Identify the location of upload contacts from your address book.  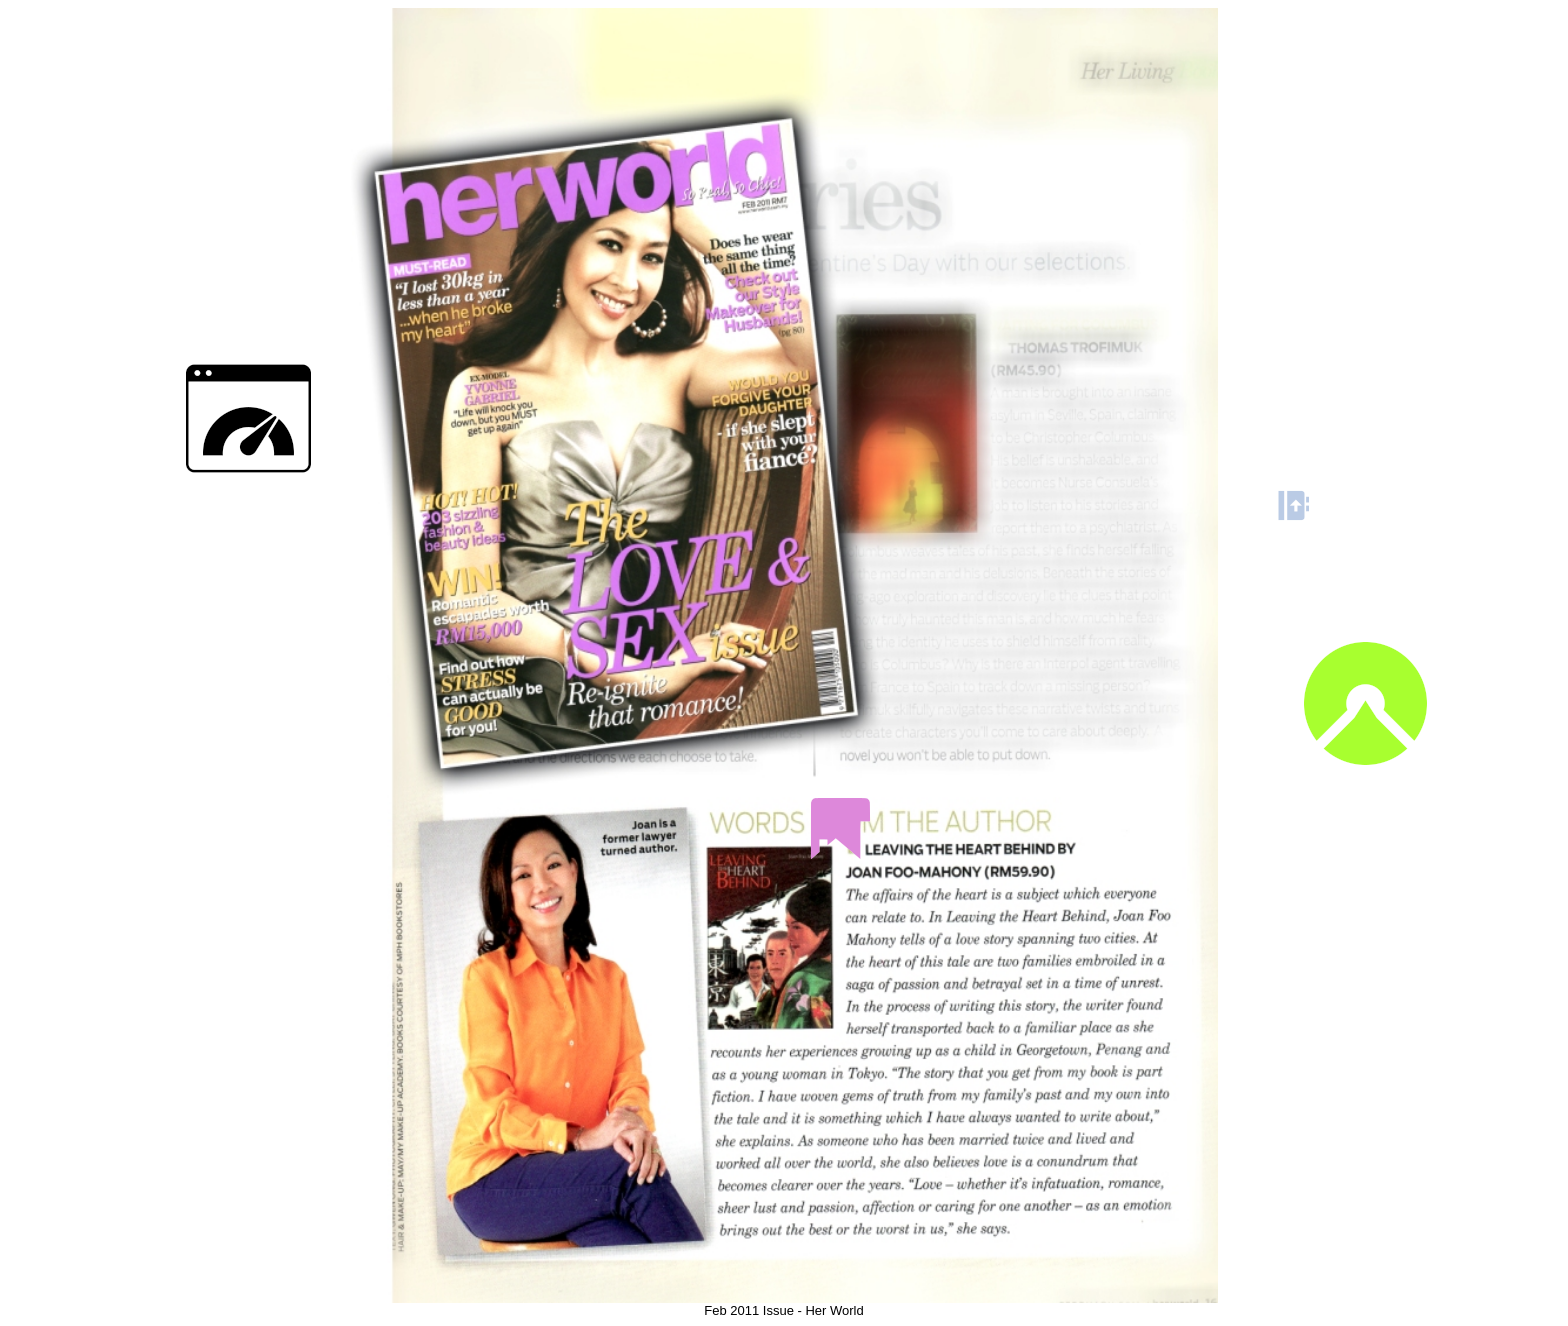
(1291, 505).